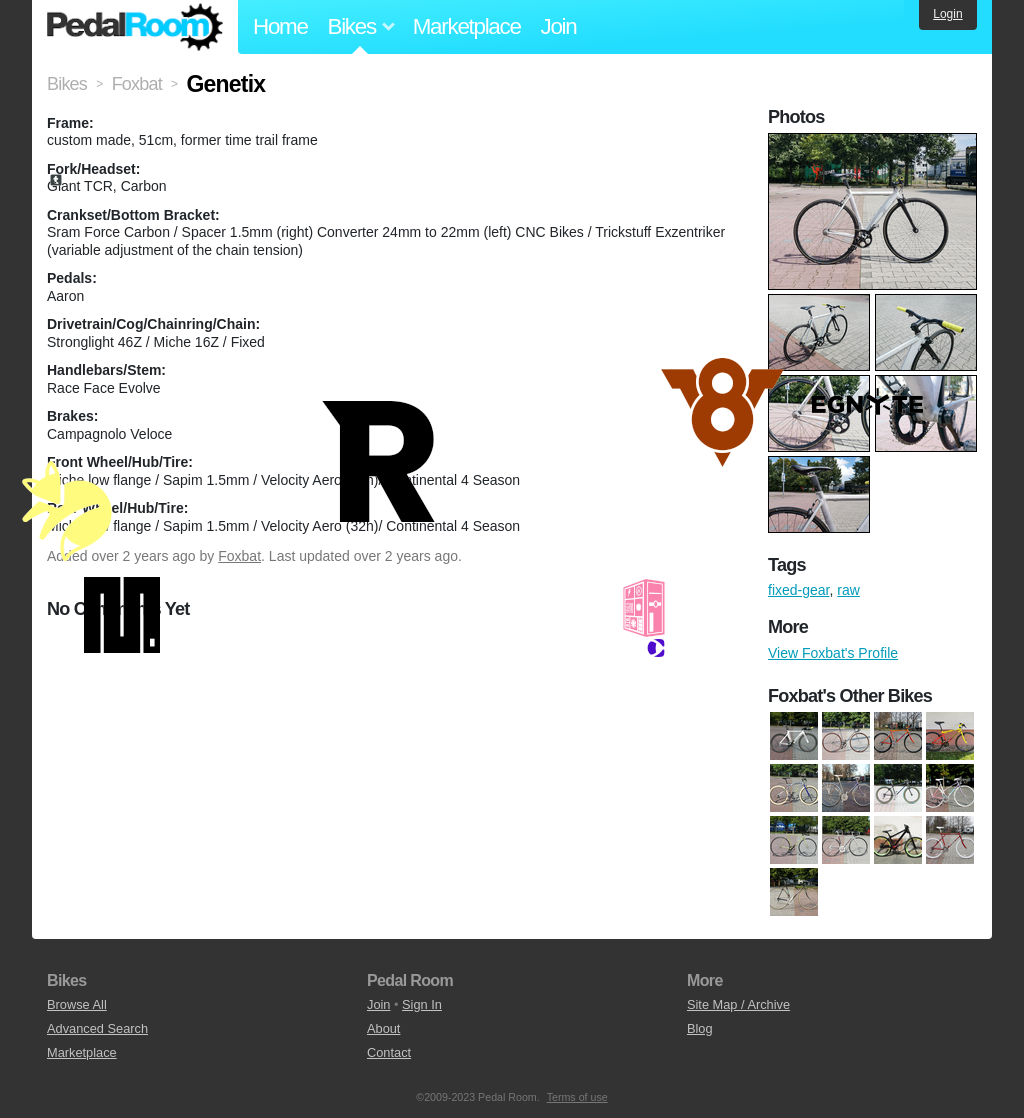 The height and width of the screenshot is (1118, 1024). Describe the element at coordinates (644, 608) in the screenshot. I see `visit PCGamingWiki website` at that location.